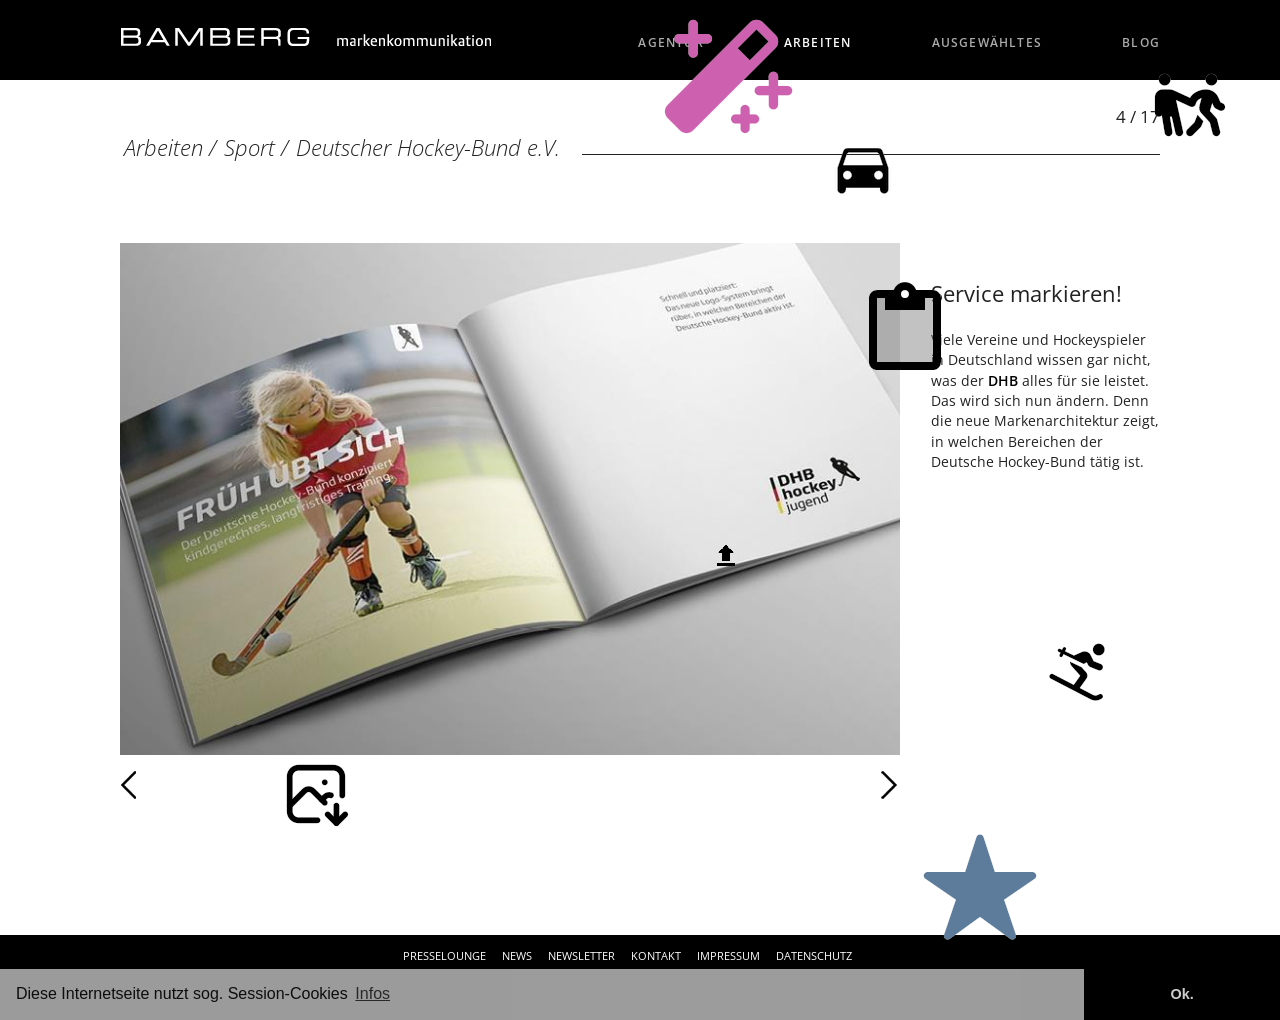  What do you see at coordinates (980, 887) in the screenshot?
I see `add to favorites` at bounding box center [980, 887].